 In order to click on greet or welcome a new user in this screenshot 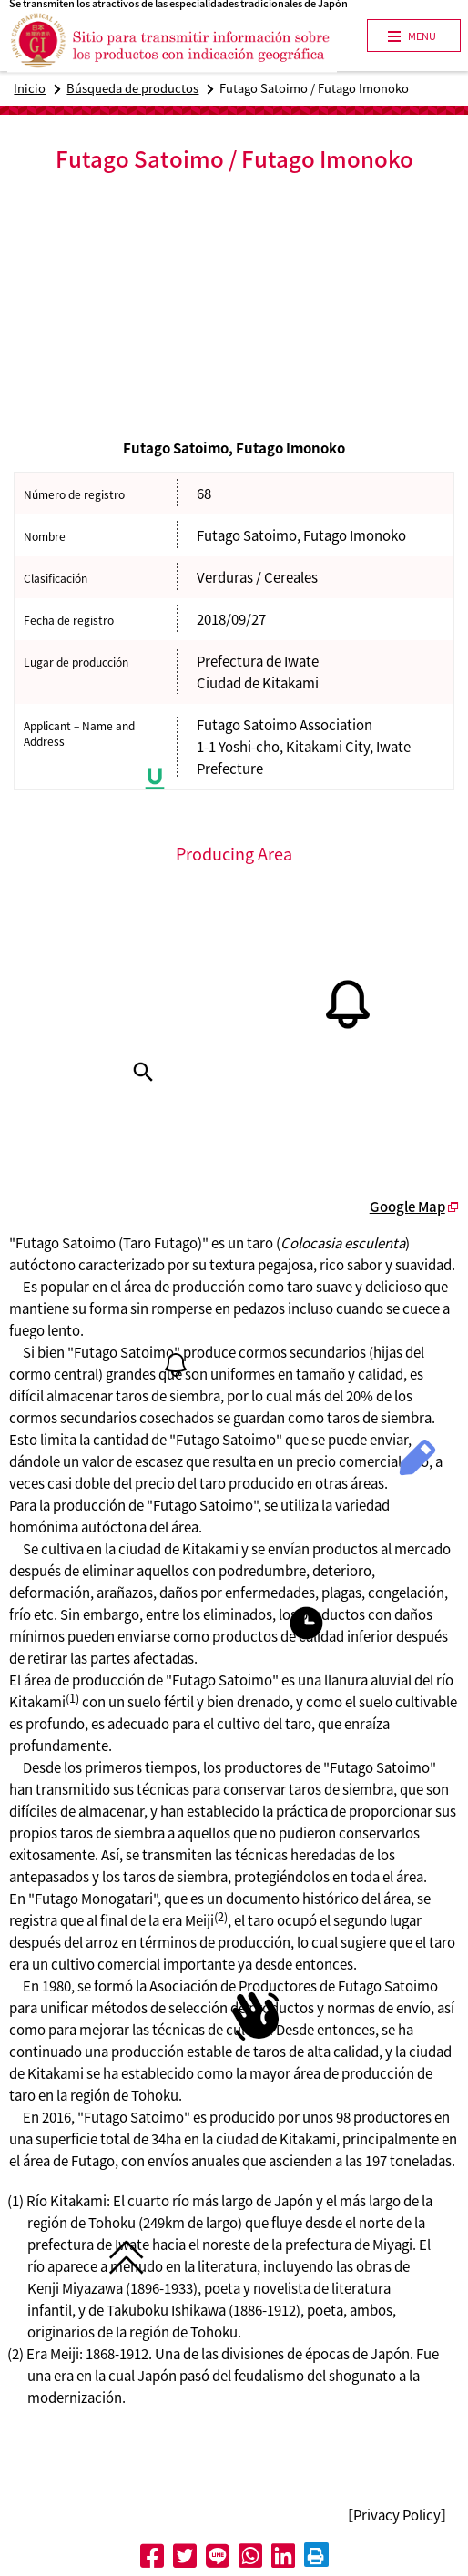, I will do `click(255, 2015)`.